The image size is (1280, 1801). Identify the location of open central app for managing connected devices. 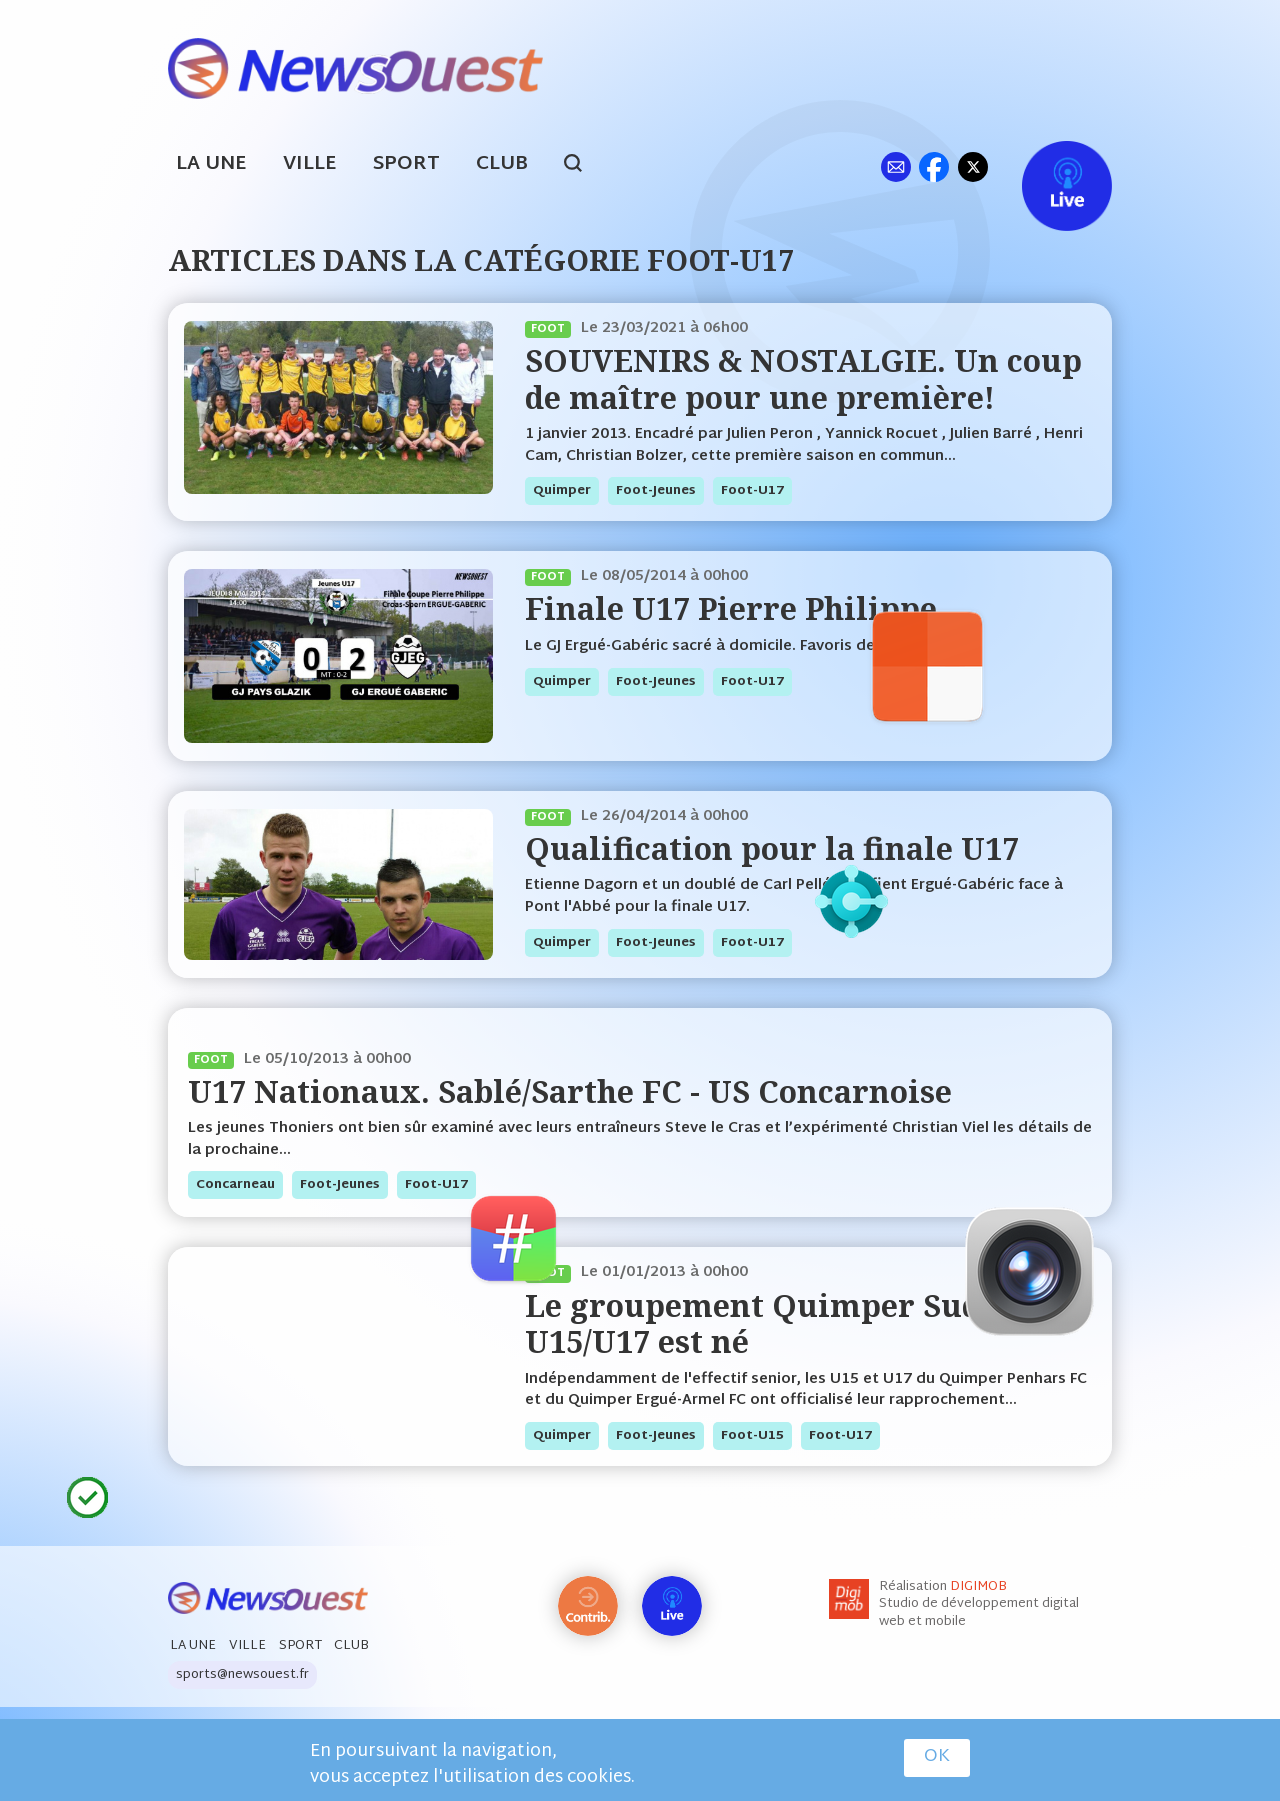
(851, 901).